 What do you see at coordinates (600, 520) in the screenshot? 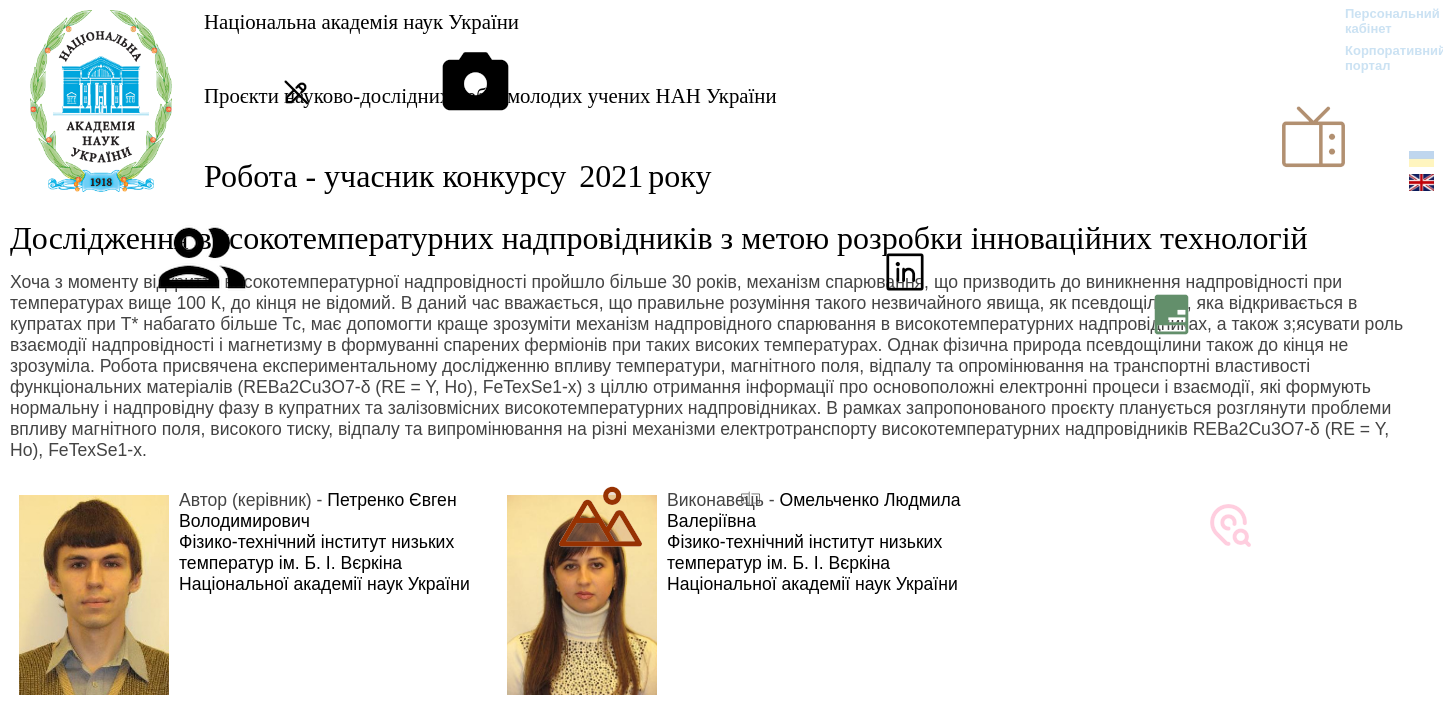
I see `view photos or image gallery` at bounding box center [600, 520].